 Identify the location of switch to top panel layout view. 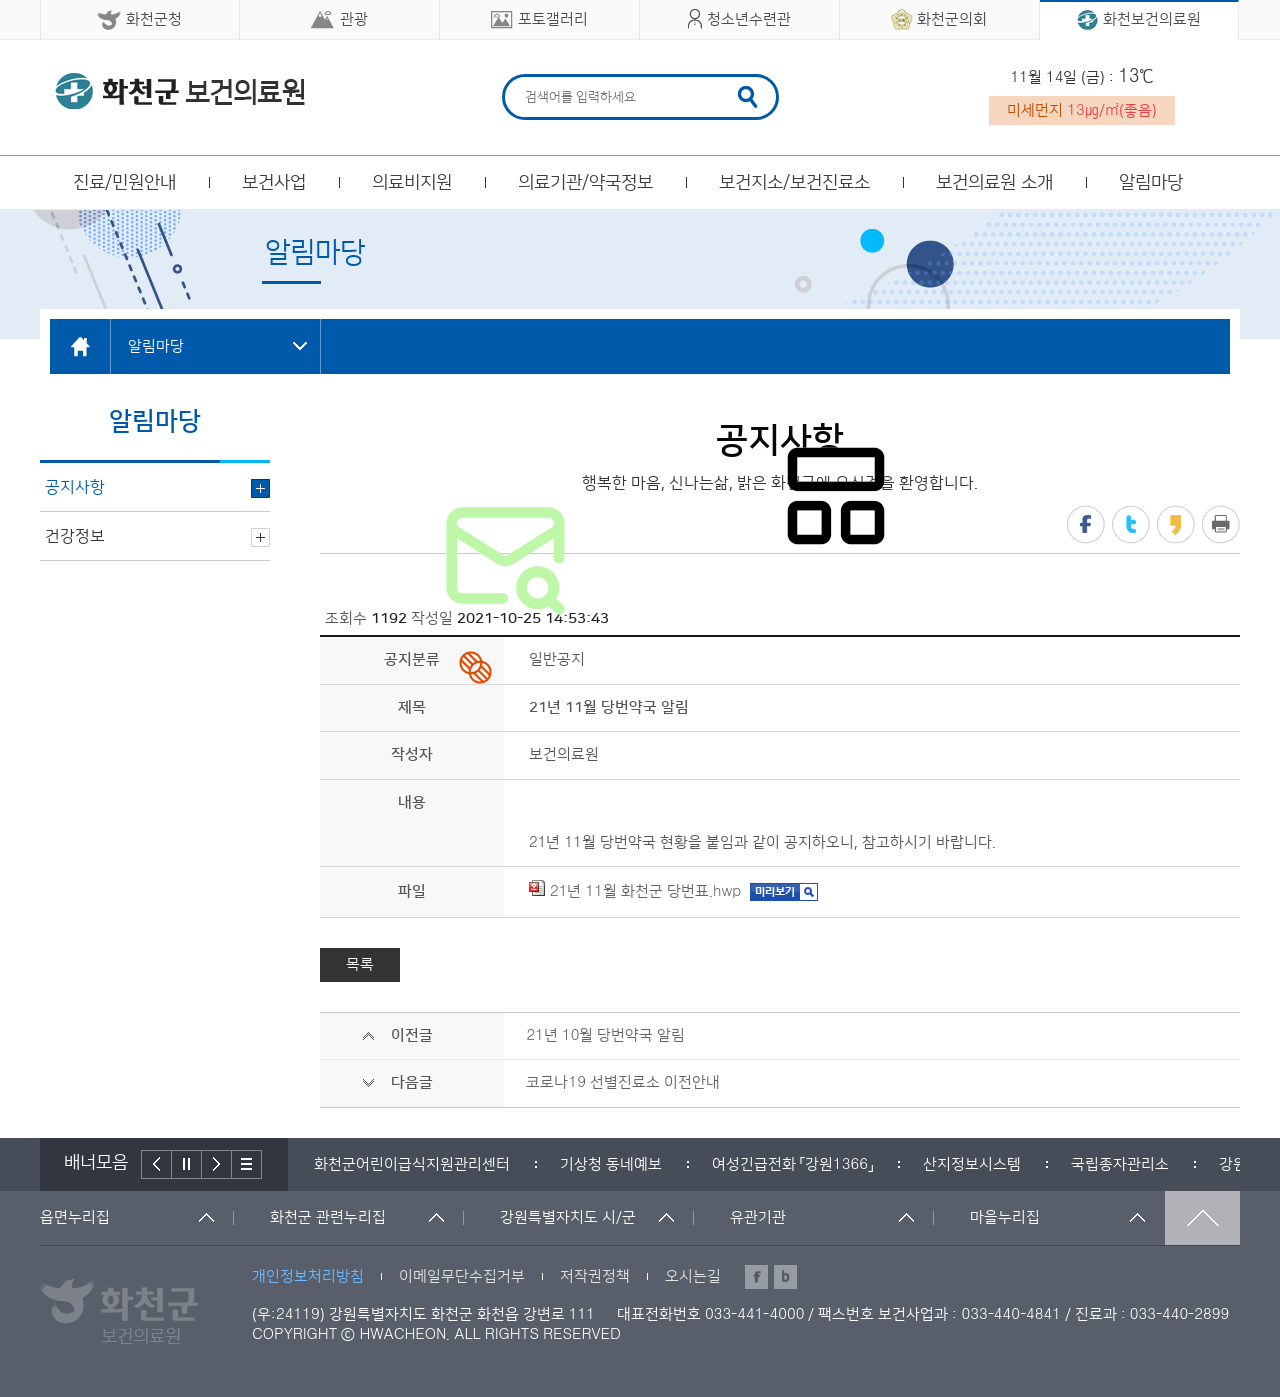
(836, 496).